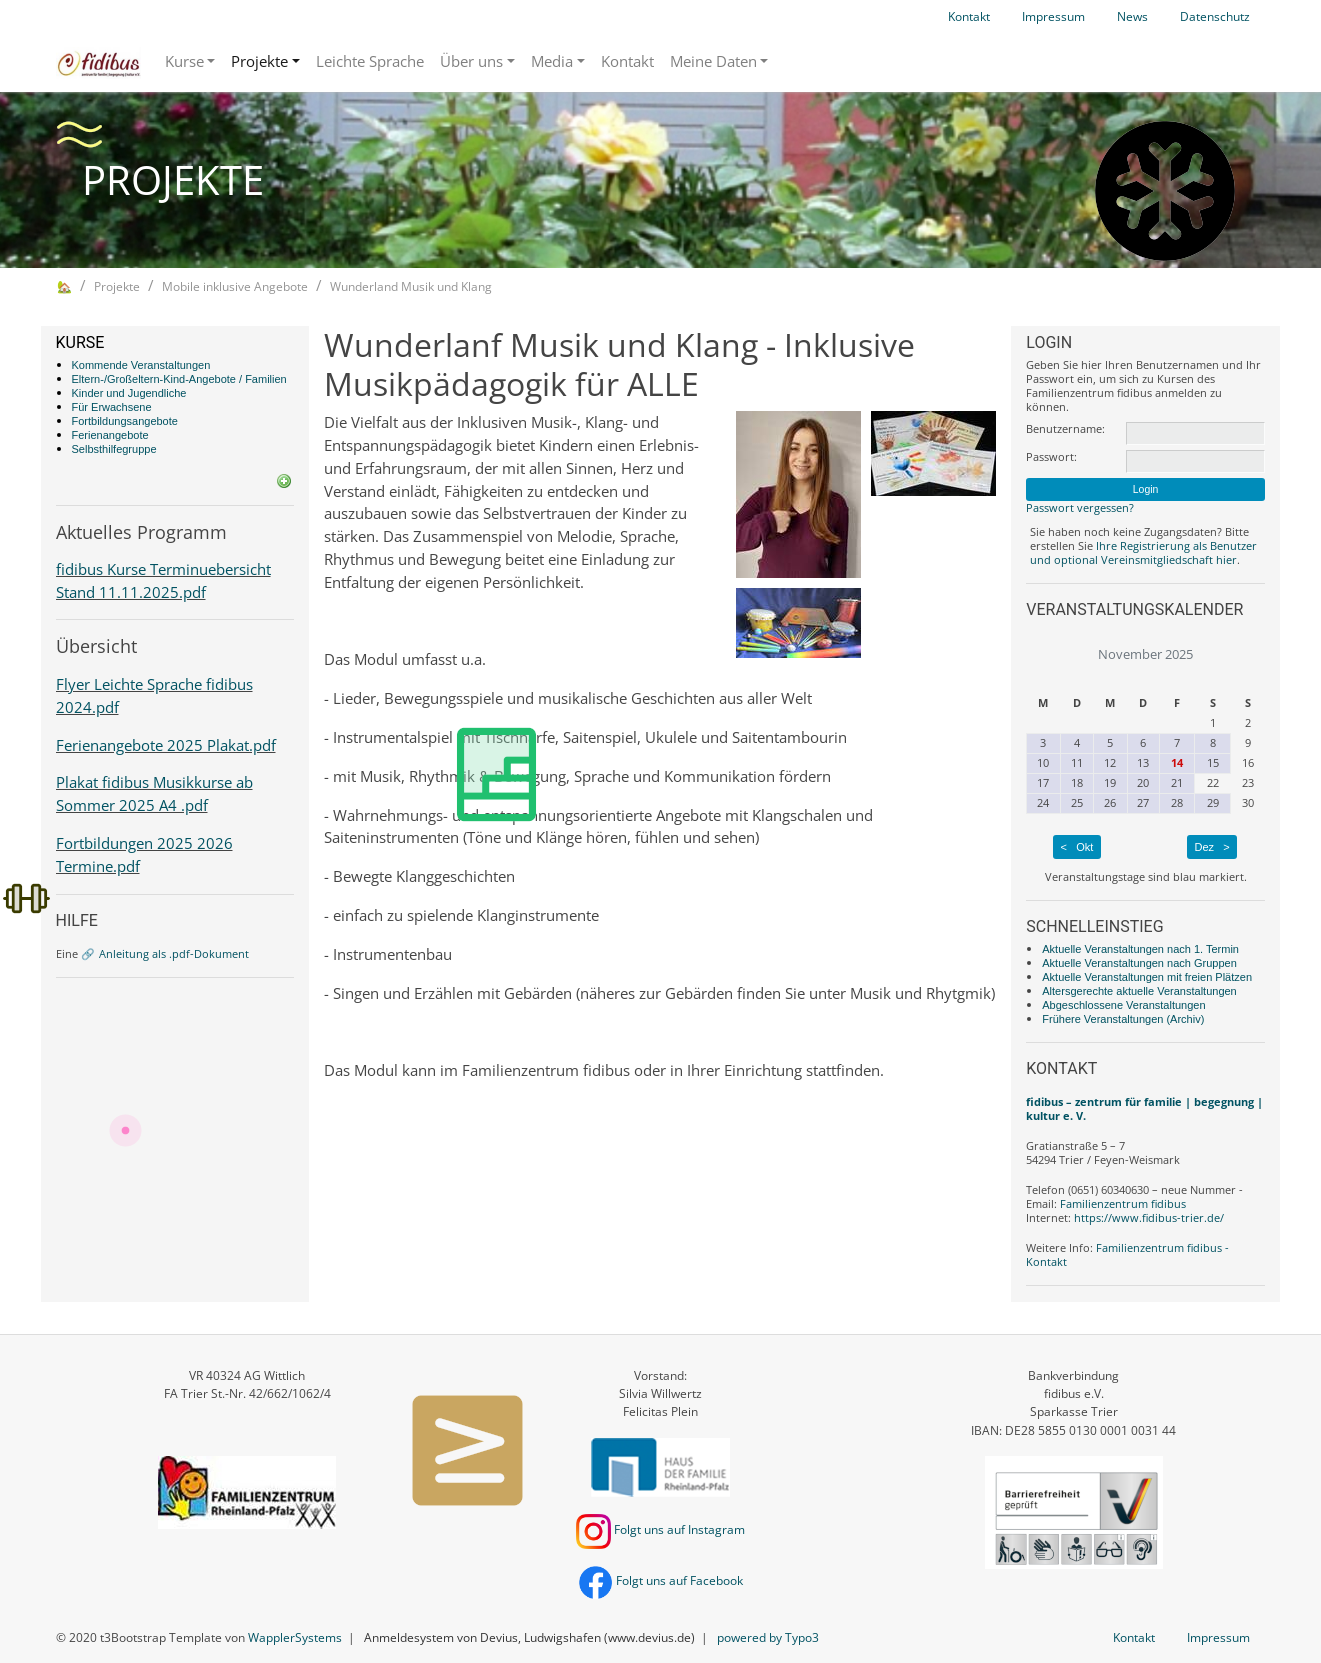 Image resolution: width=1321 pixels, height=1663 pixels. What do you see at coordinates (26, 898) in the screenshot?
I see `access workout or fitness features` at bounding box center [26, 898].